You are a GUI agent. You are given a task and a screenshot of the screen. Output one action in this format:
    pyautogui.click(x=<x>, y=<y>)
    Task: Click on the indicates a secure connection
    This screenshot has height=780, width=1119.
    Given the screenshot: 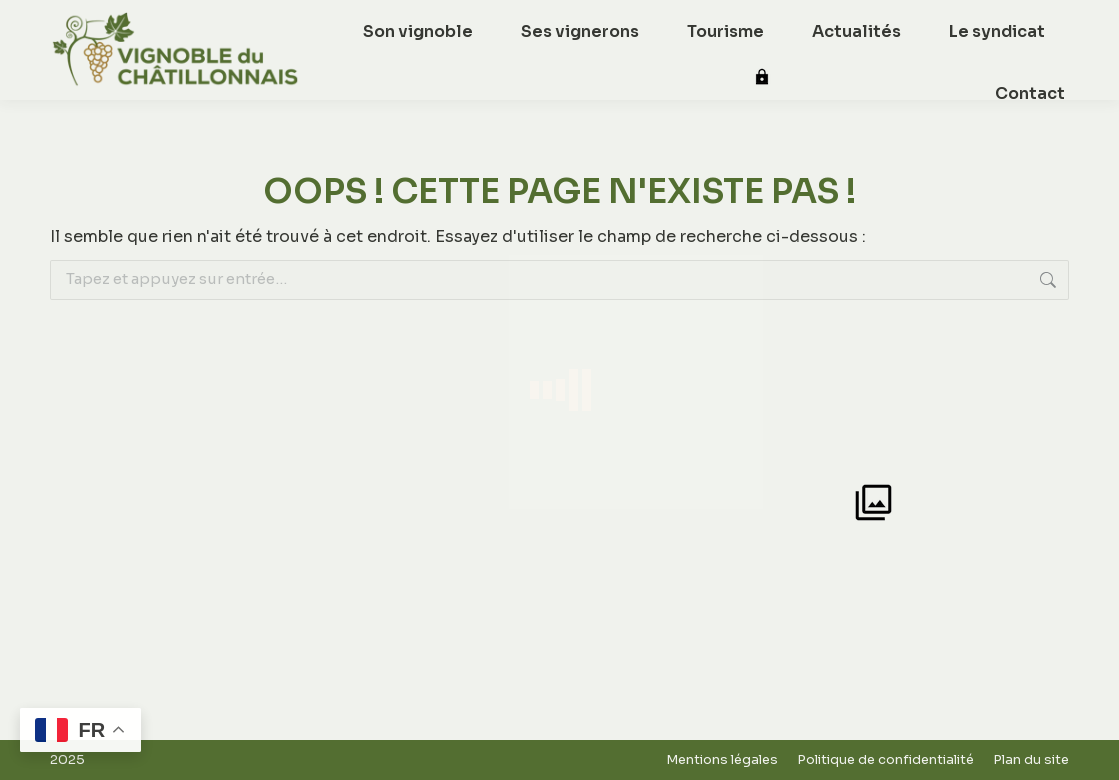 What is the action you would take?
    pyautogui.click(x=762, y=77)
    